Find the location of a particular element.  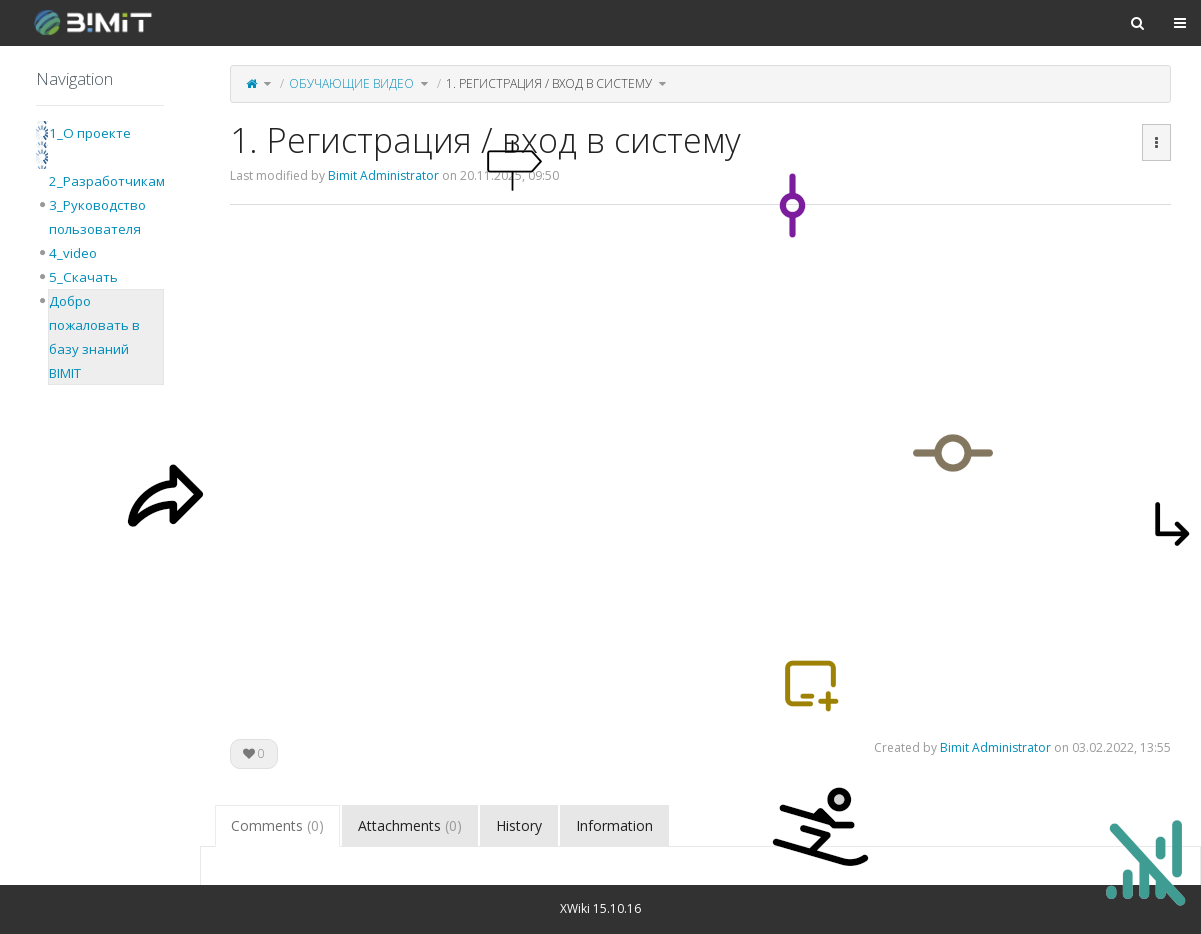

move item down and to the right is located at coordinates (1169, 524).